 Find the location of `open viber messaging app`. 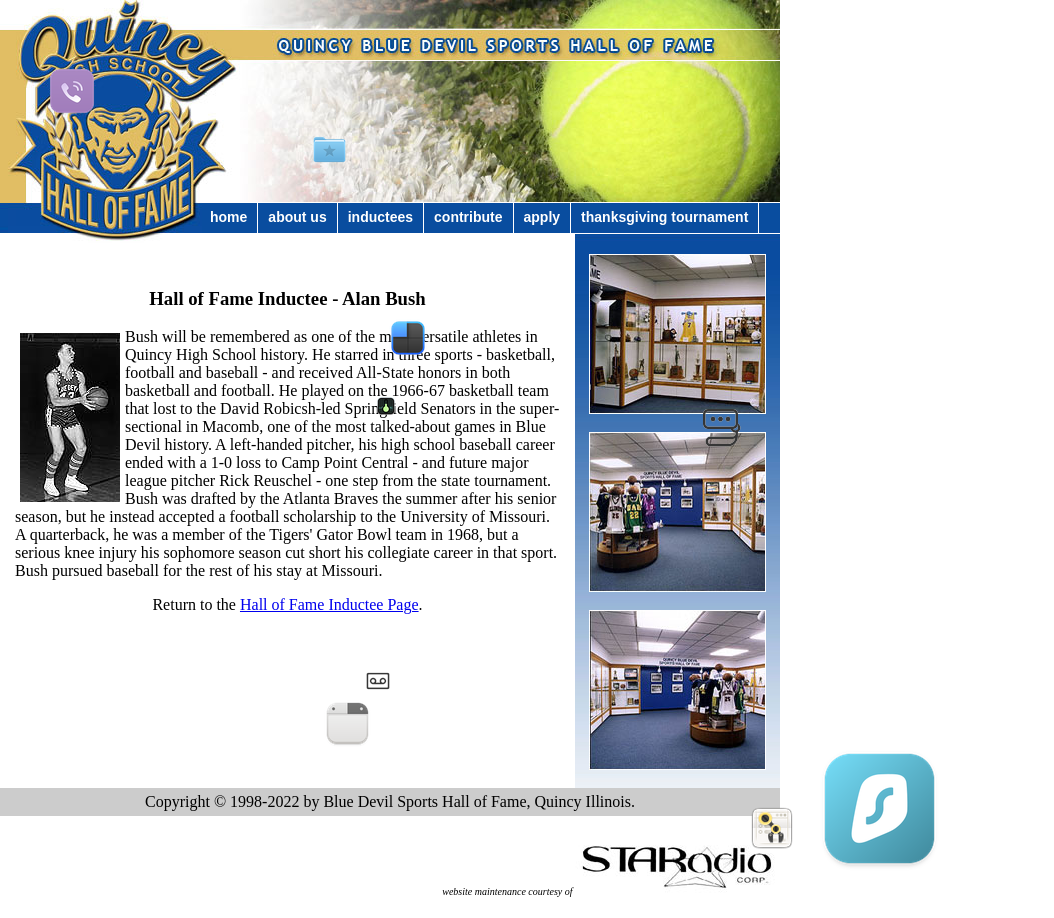

open viber messaging app is located at coordinates (72, 91).